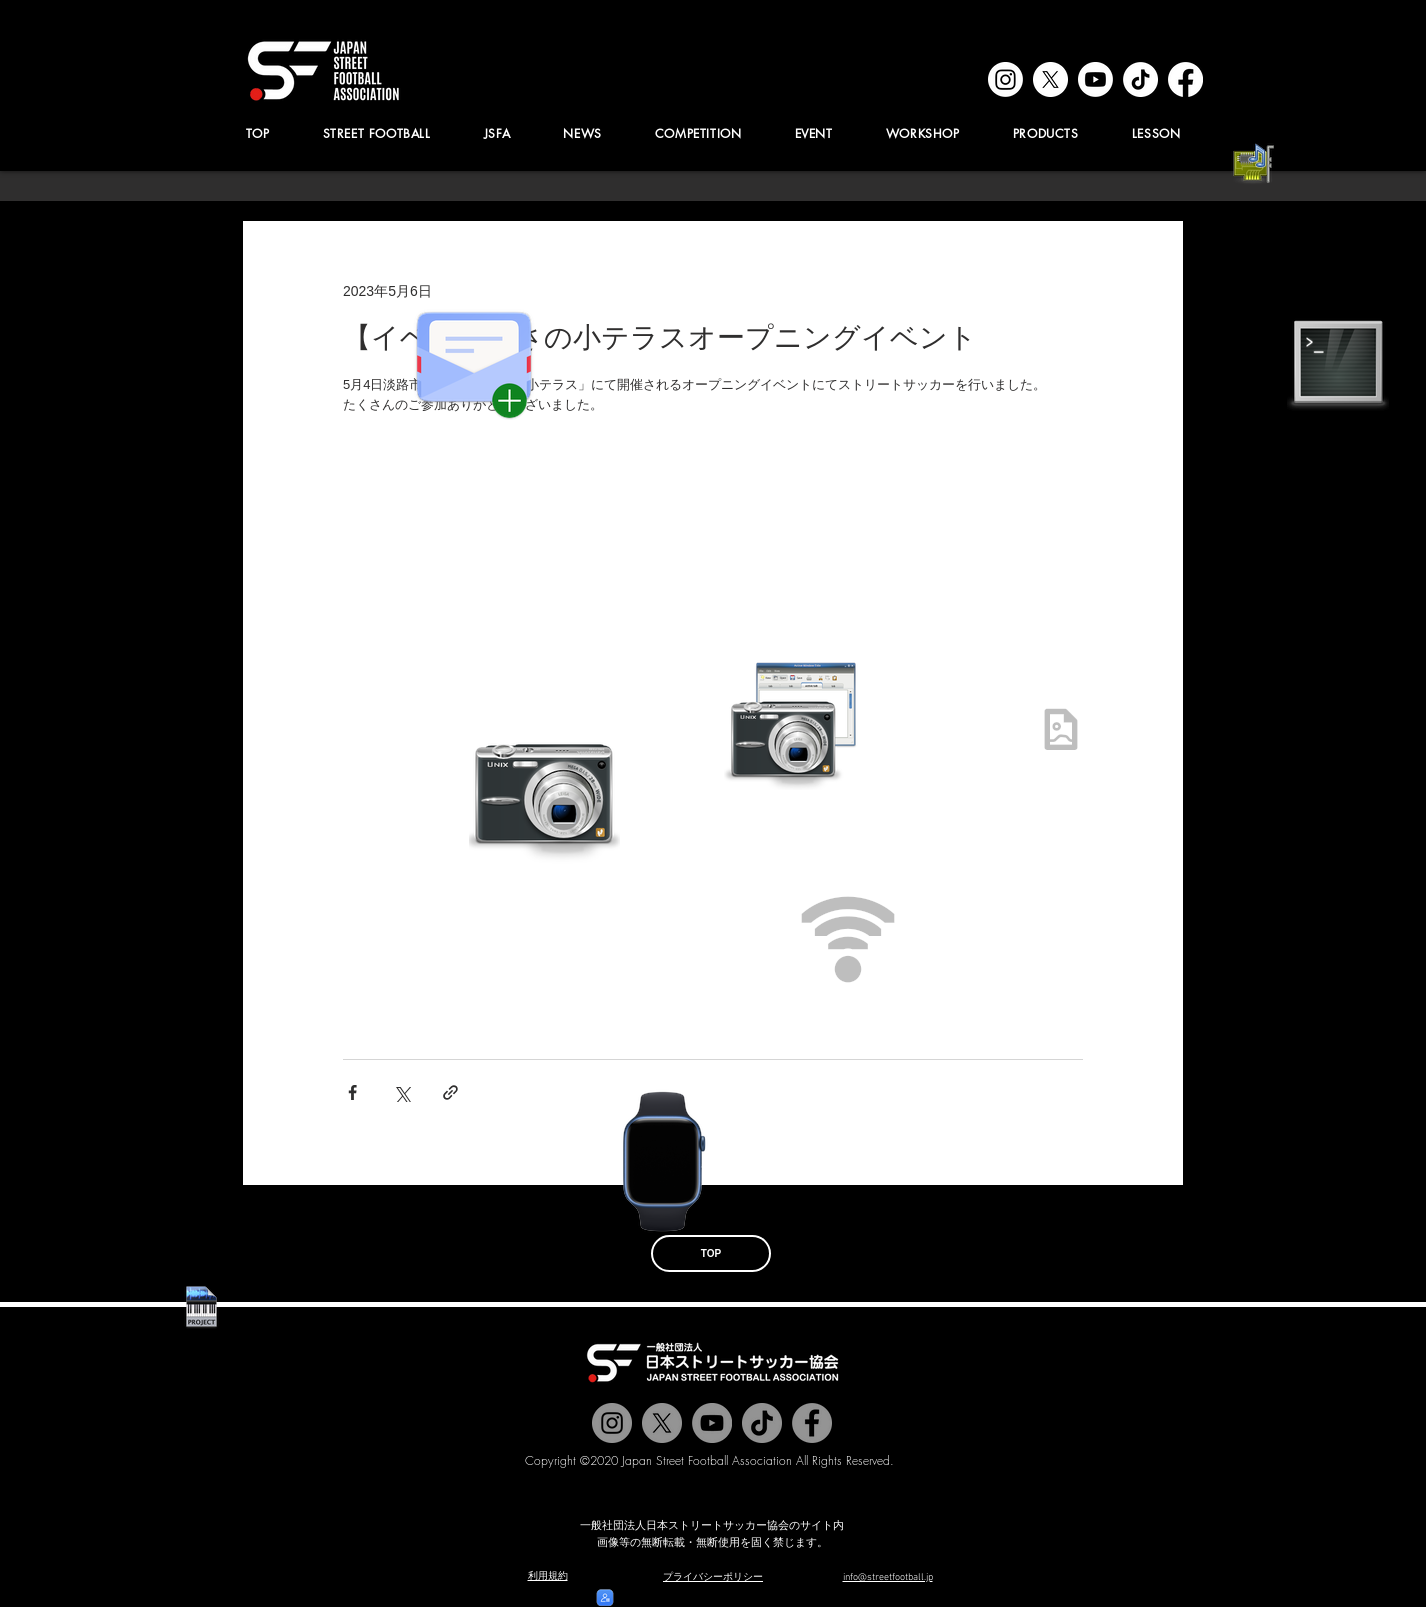 The image size is (1426, 1607). Describe the element at coordinates (605, 1598) in the screenshot. I see `access administrator or sudo user preferences` at that location.